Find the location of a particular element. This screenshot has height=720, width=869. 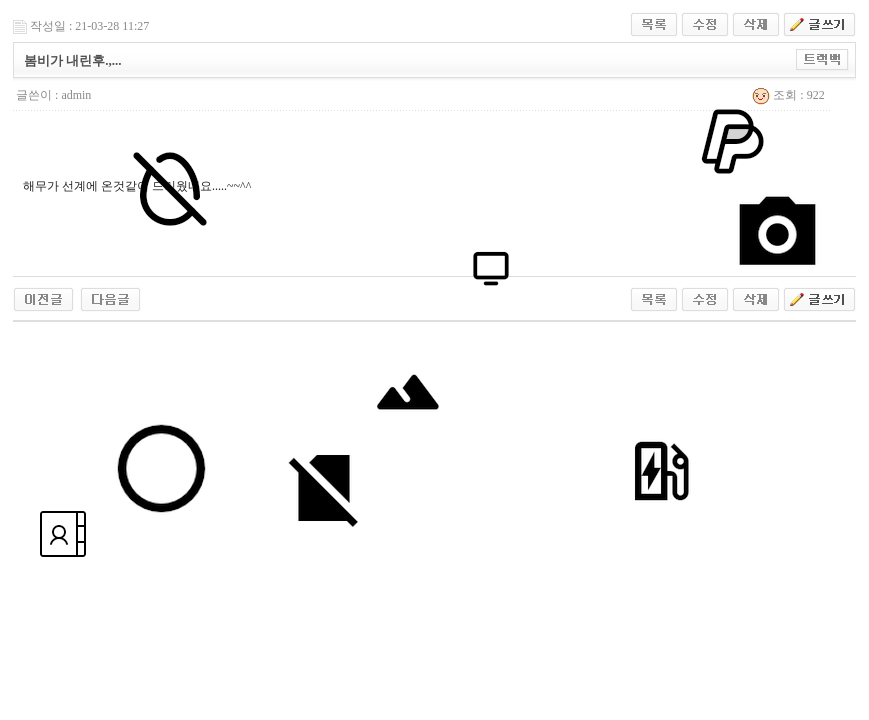

pay with PayPal is located at coordinates (731, 141).